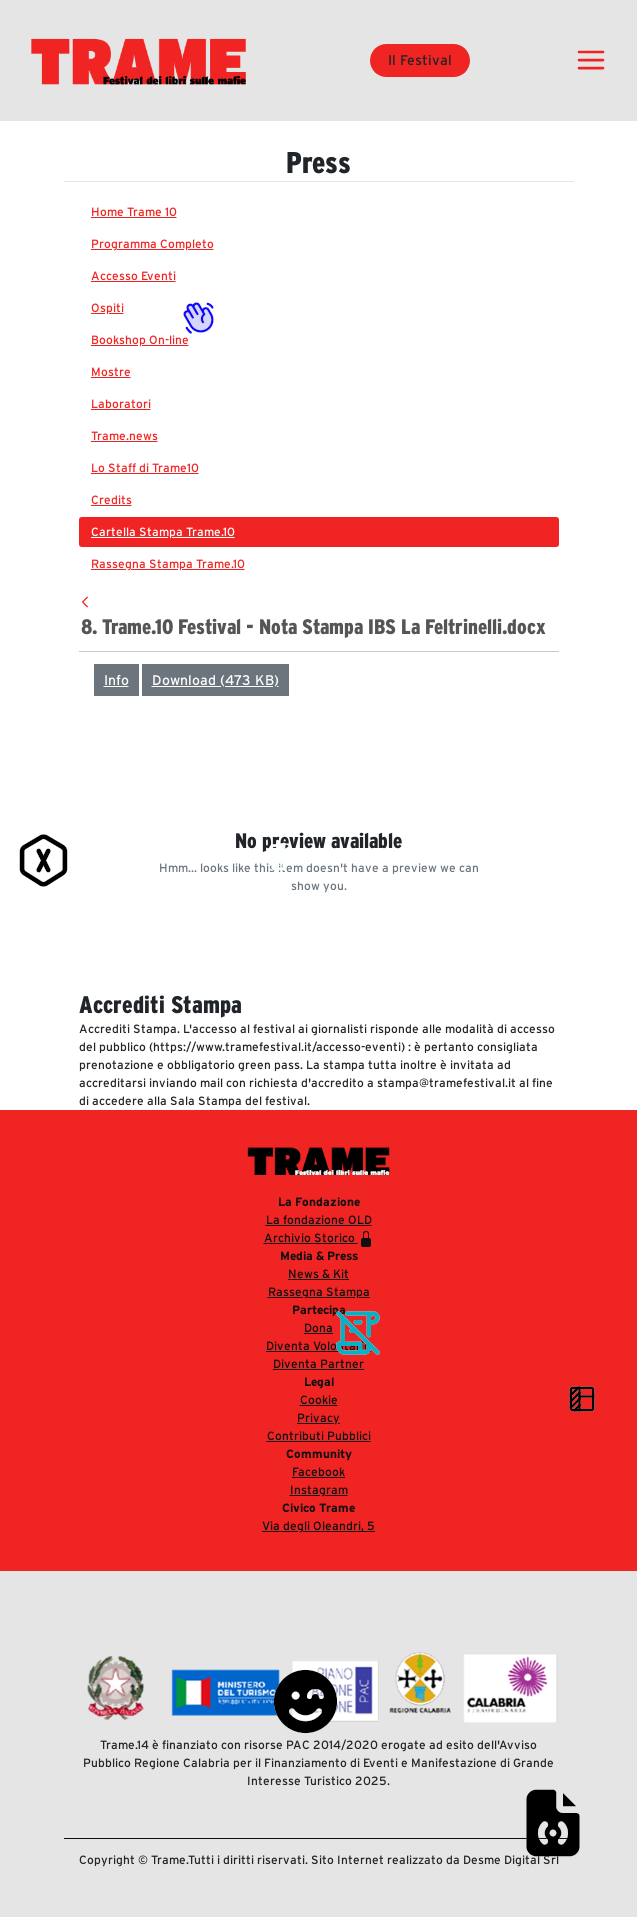  I want to click on select or highlight a table column, so click(582, 1399).